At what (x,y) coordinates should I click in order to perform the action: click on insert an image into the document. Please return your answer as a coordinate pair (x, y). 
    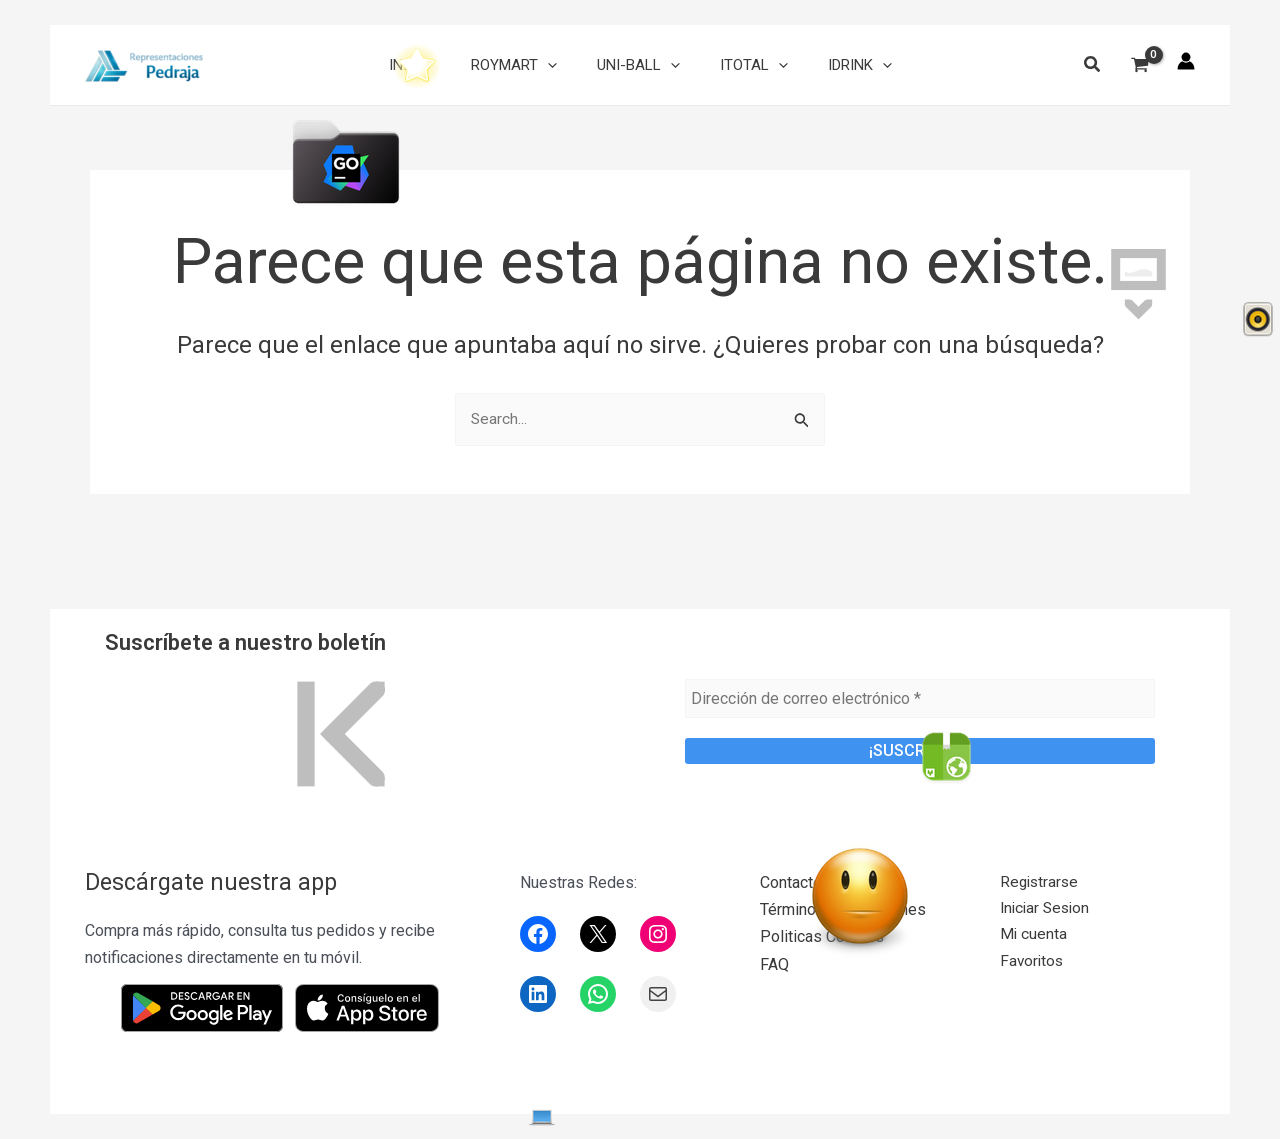
    Looking at the image, I should click on (1138, 285).